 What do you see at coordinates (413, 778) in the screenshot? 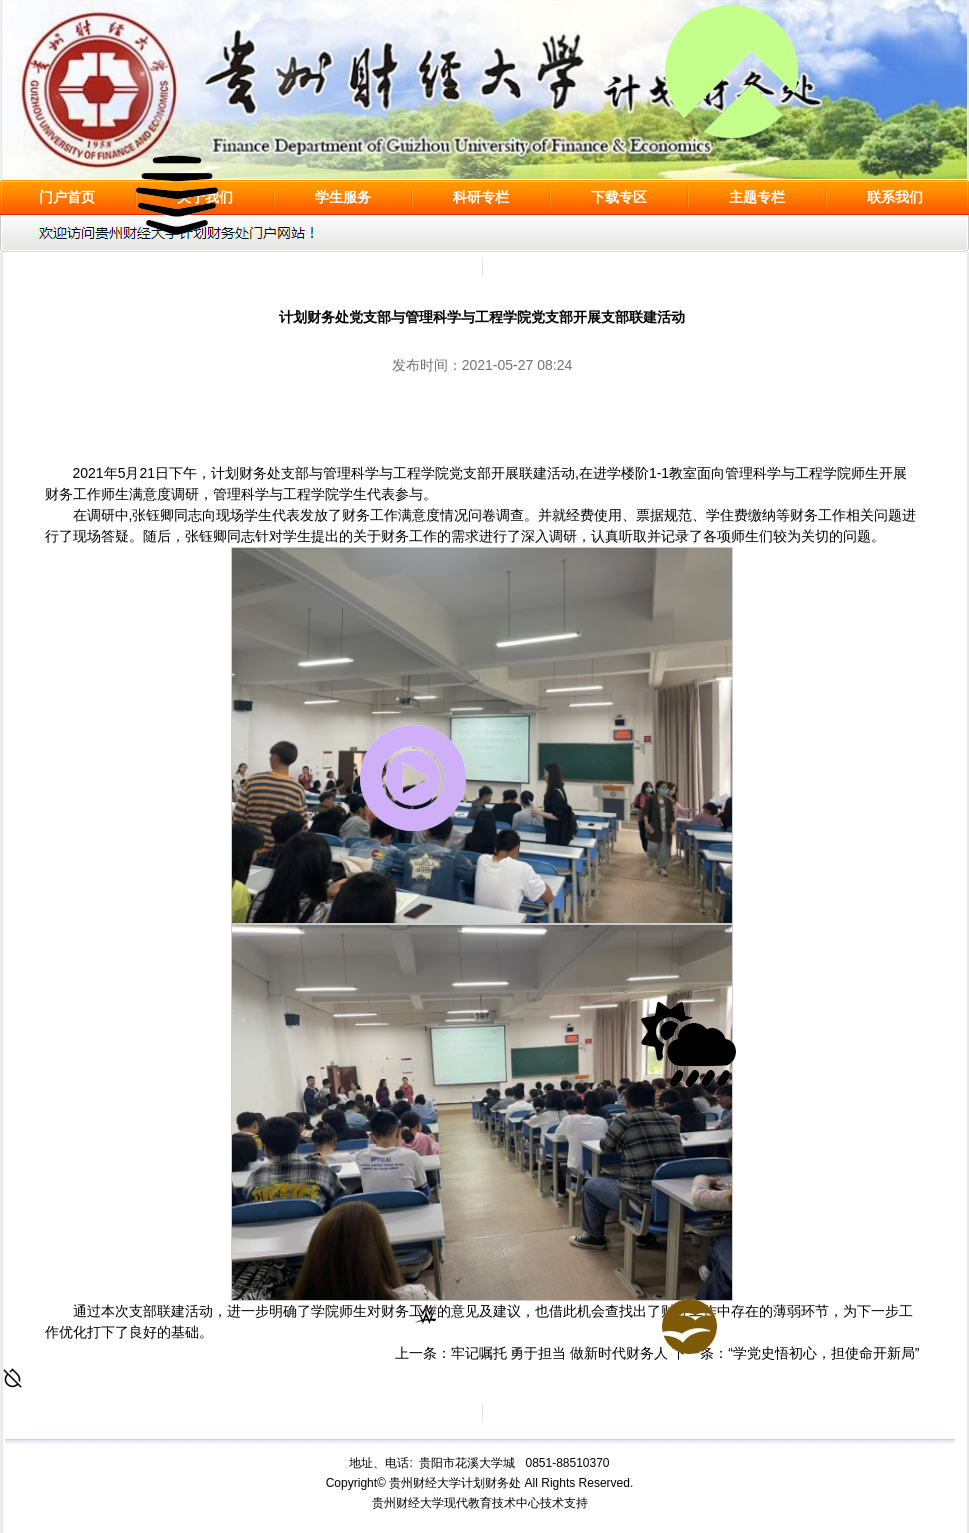
I see `open youtube music app` at bounding box center [413, 778].